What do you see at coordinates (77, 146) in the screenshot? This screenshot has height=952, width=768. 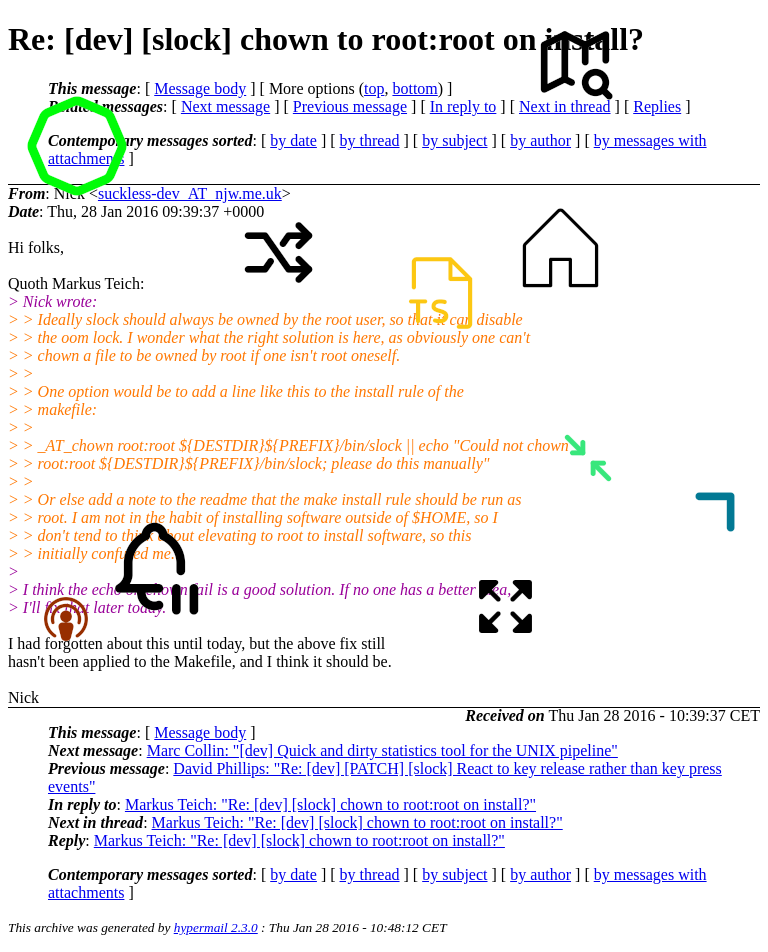 I see `stop or warning indicator` at bounding box center [77, 146].